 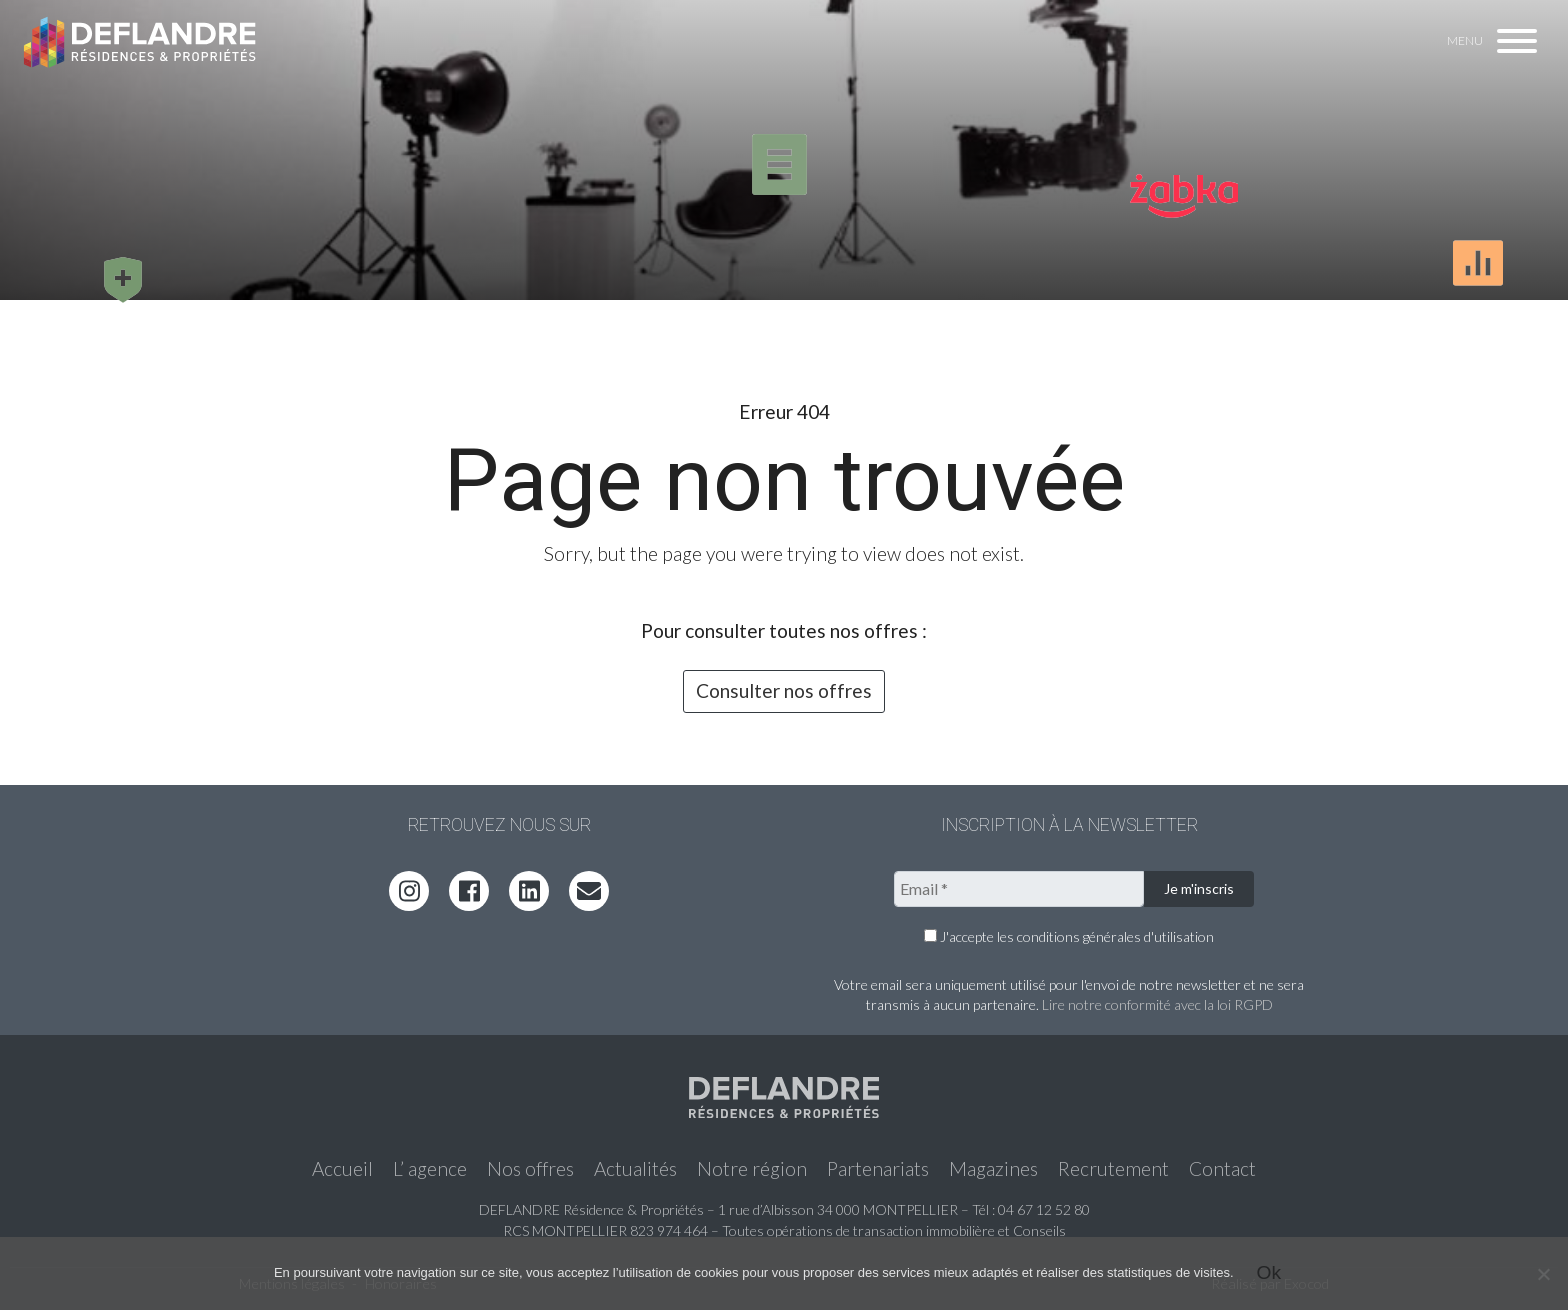 I want to click on view document list, so click(x=779, y=164).